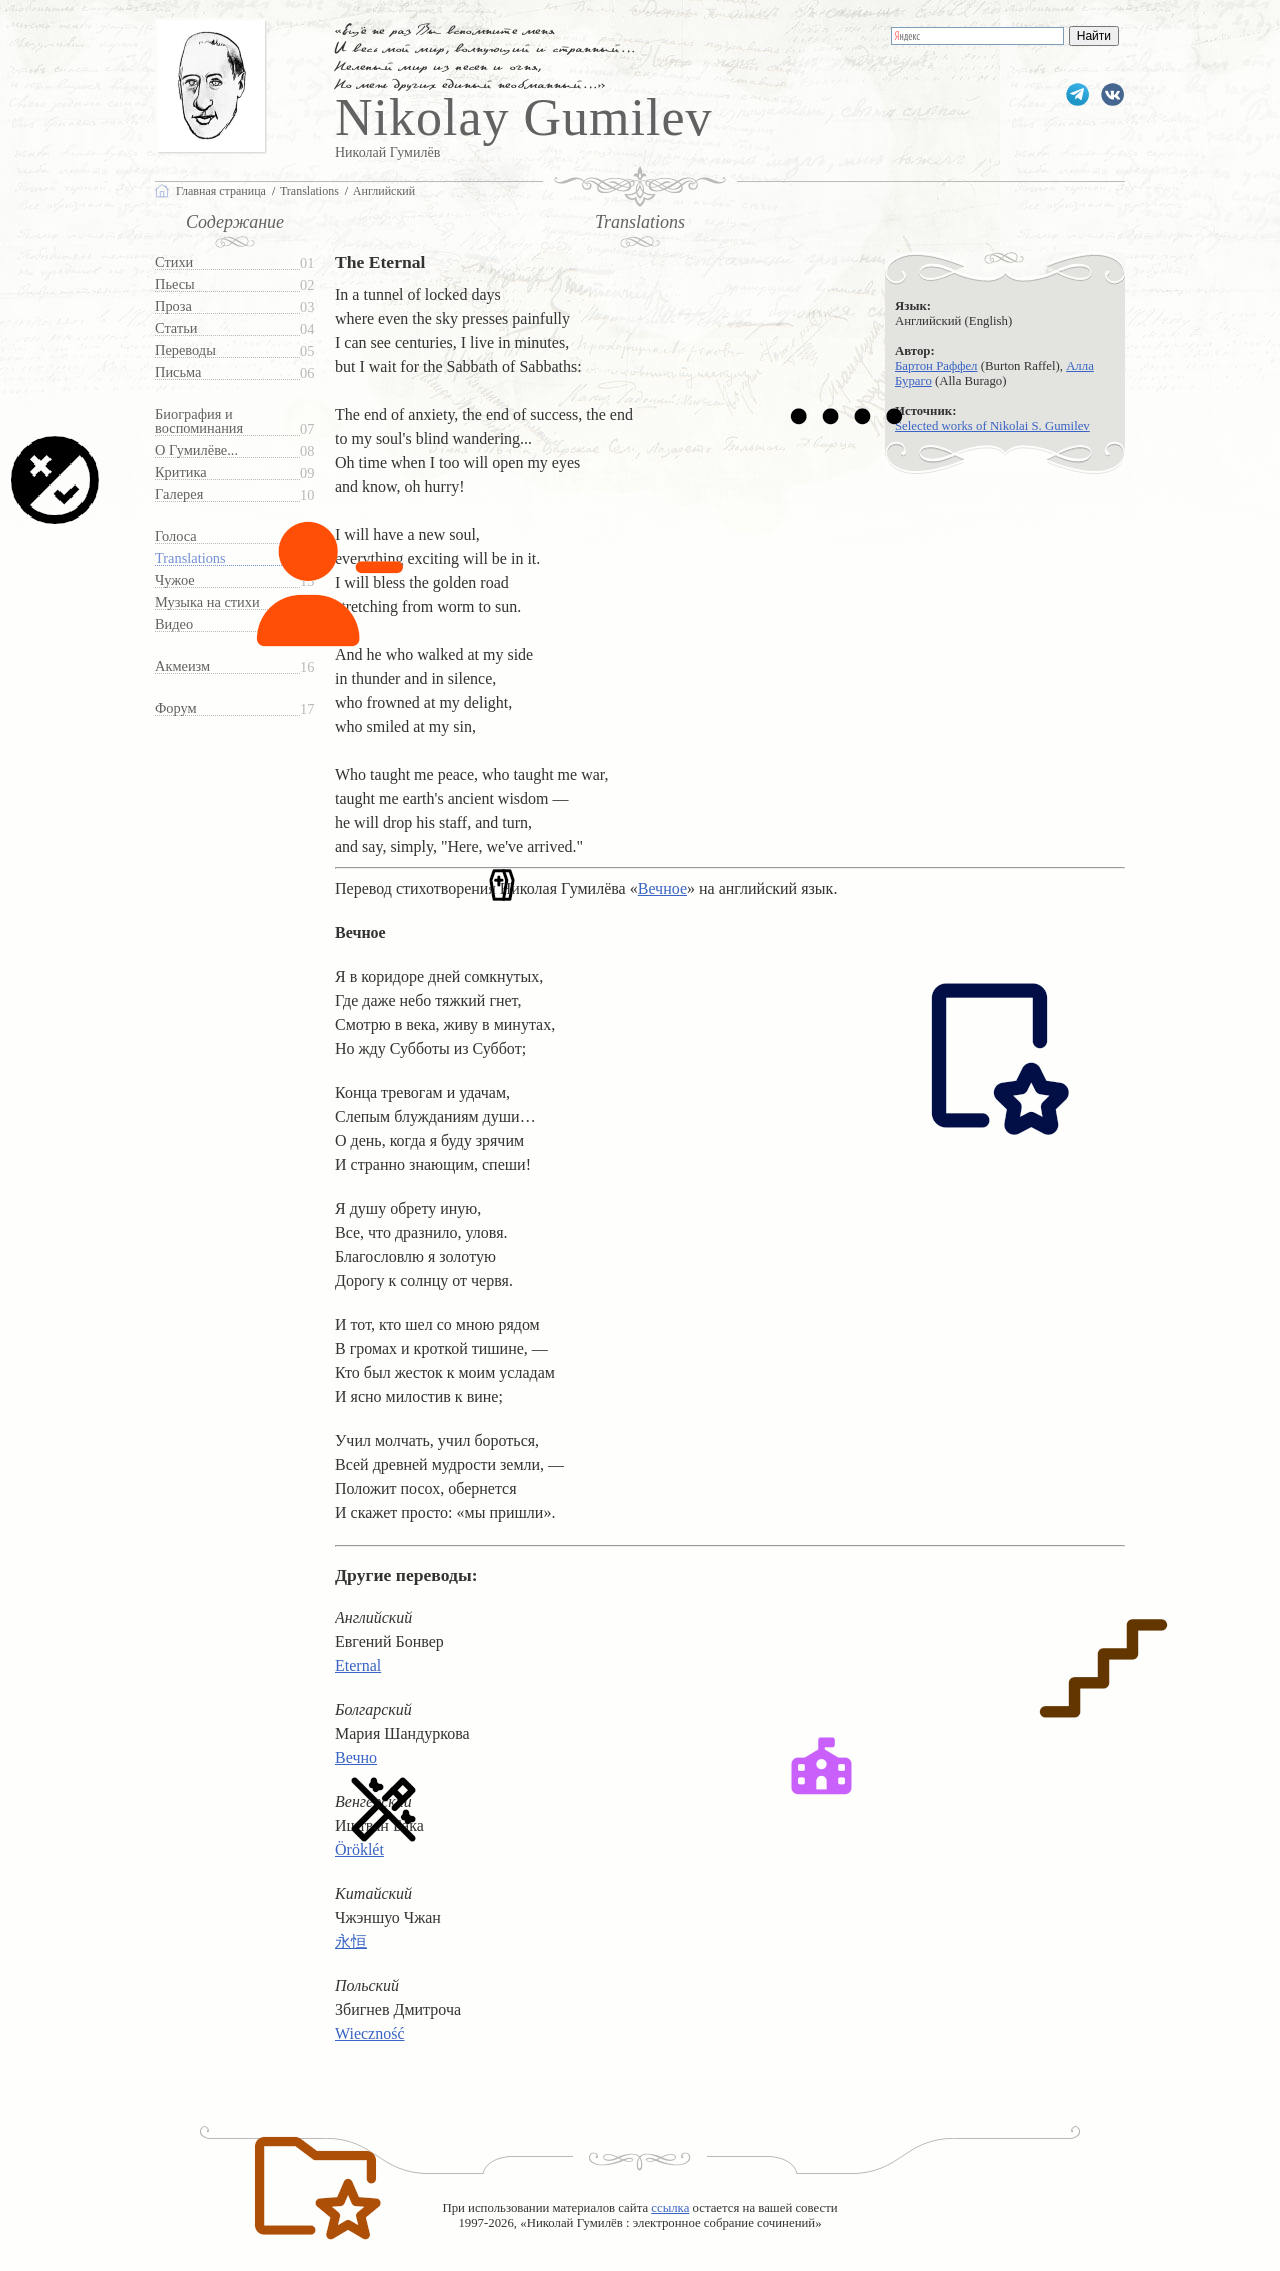 Image resolution: width=1280 pixels, height=2271 pixels. I want to click on indicates deceased or death-related content, so click(502, 885).